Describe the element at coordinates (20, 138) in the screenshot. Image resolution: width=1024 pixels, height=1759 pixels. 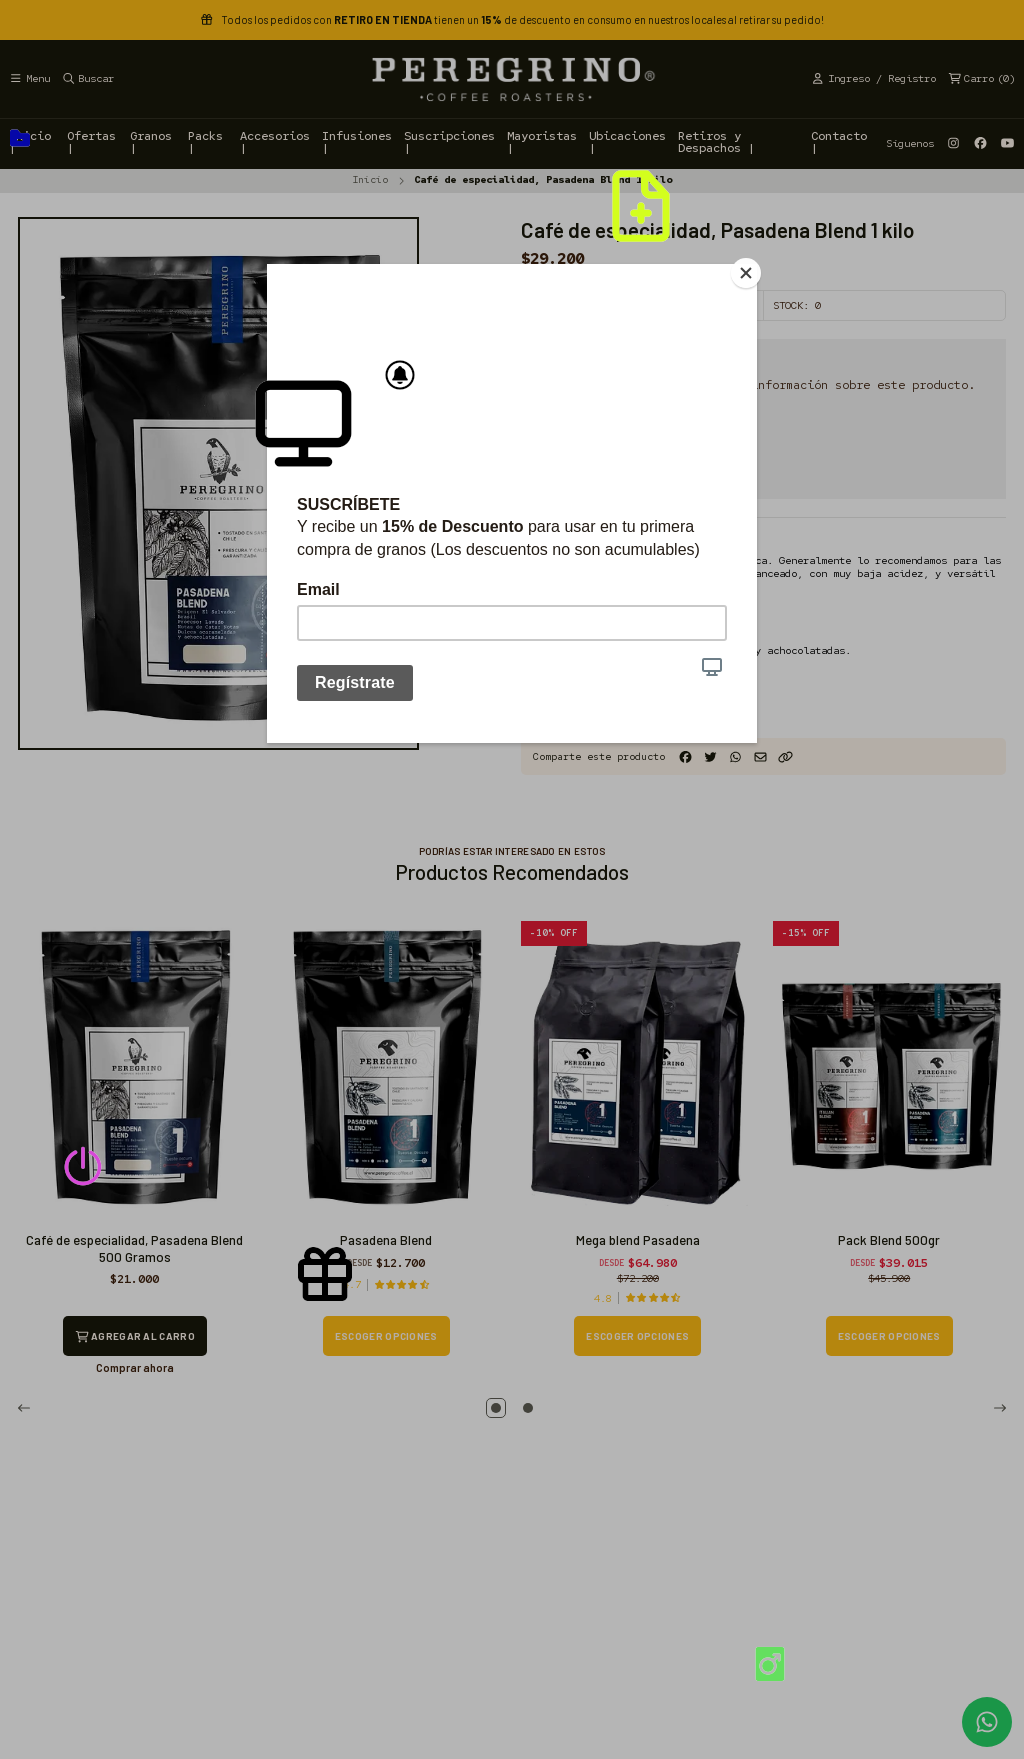
I see `remove a folder from your files` at that location.